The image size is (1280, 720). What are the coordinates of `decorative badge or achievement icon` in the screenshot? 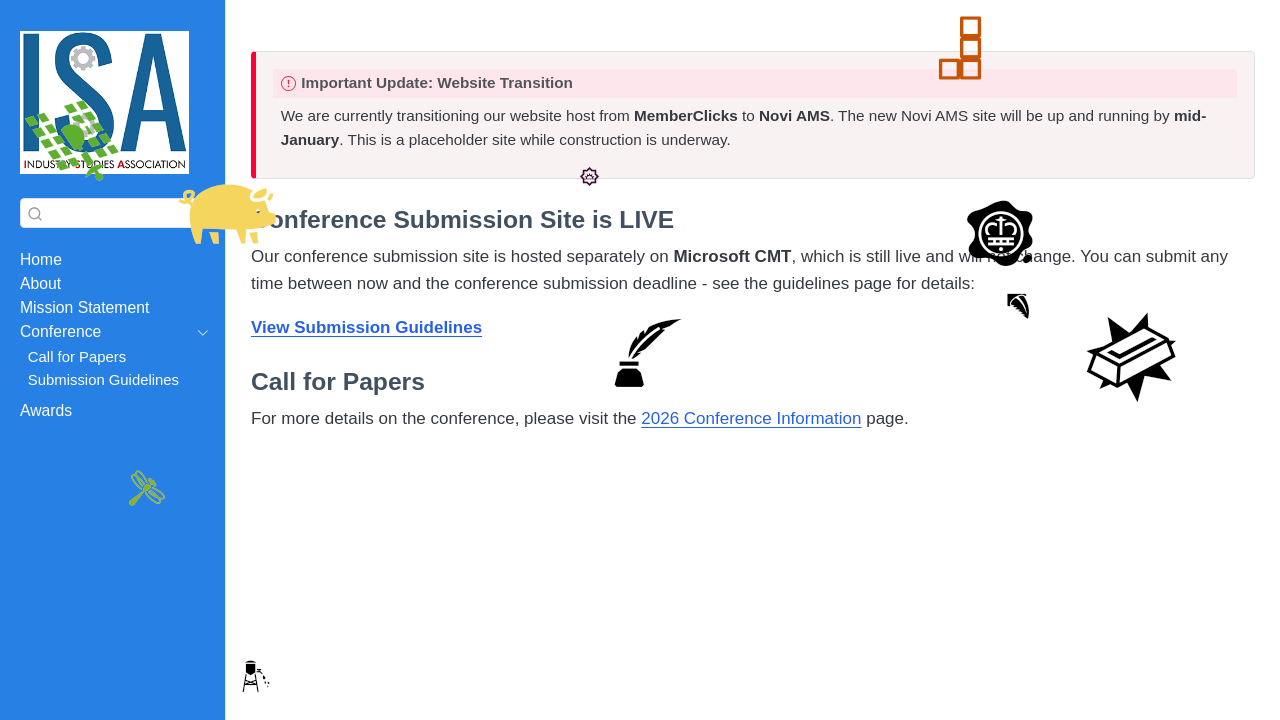 It's located at (589, 176).